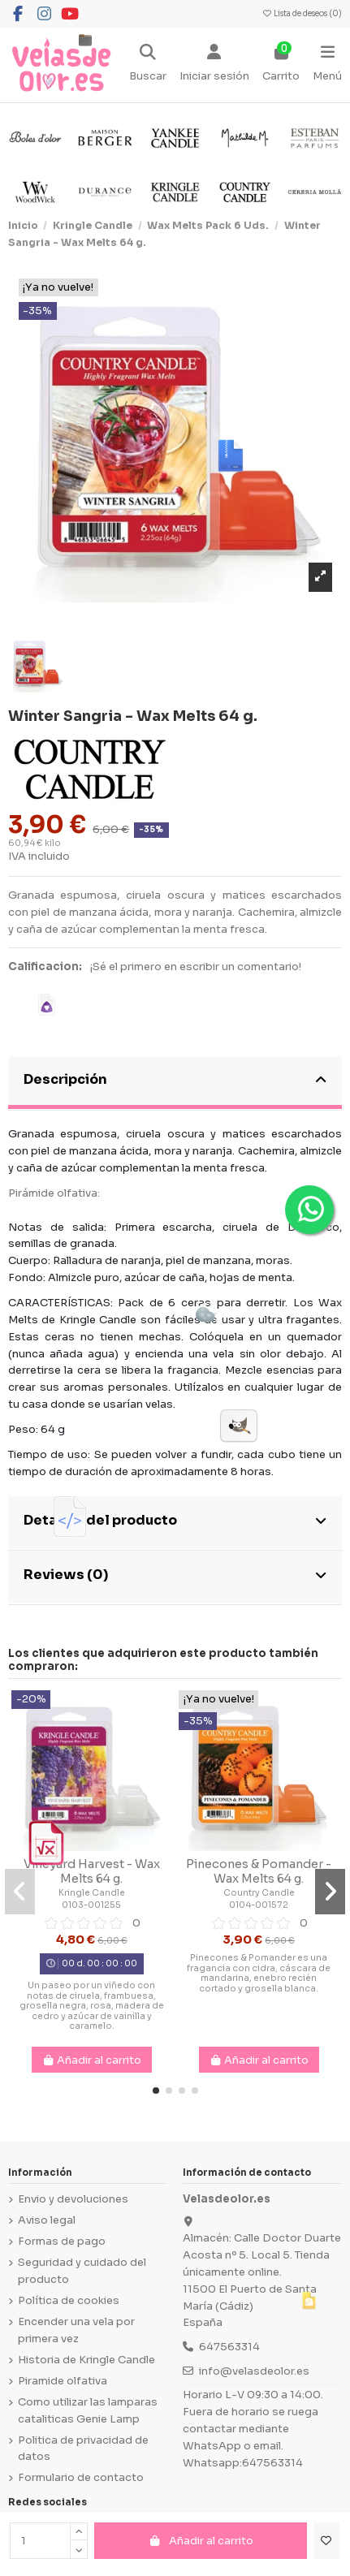  What do you see at coordinates (46, 1843) in the screenshot?
I see `a libreoffice math formula document file` at bounding box center [46, 1843].